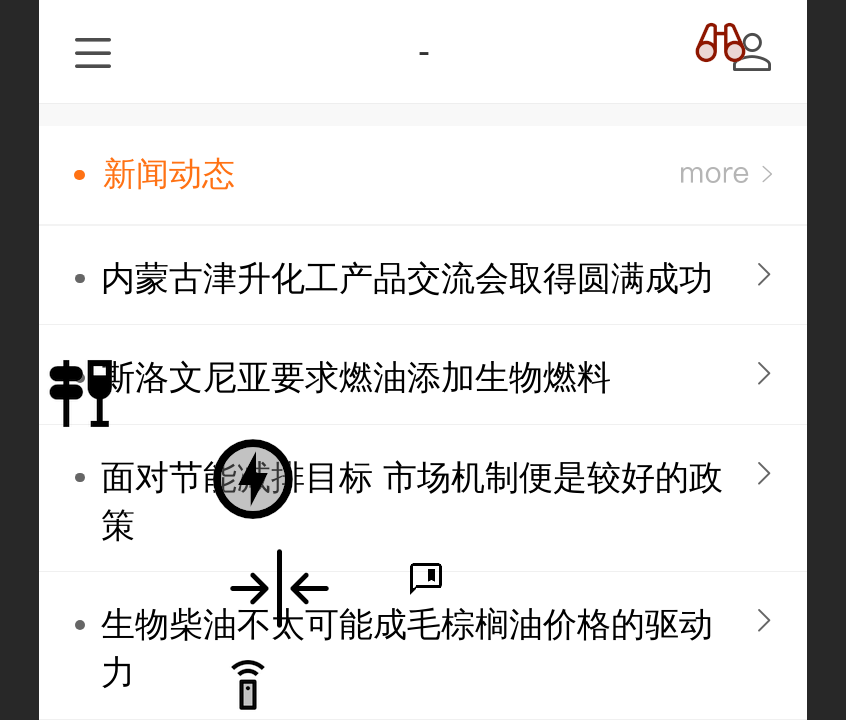 The height and width of the screenshot is (720, 846). Describe the element at coordinates (248, 686) in the screenshot. I see `access remote control settings` at that location.